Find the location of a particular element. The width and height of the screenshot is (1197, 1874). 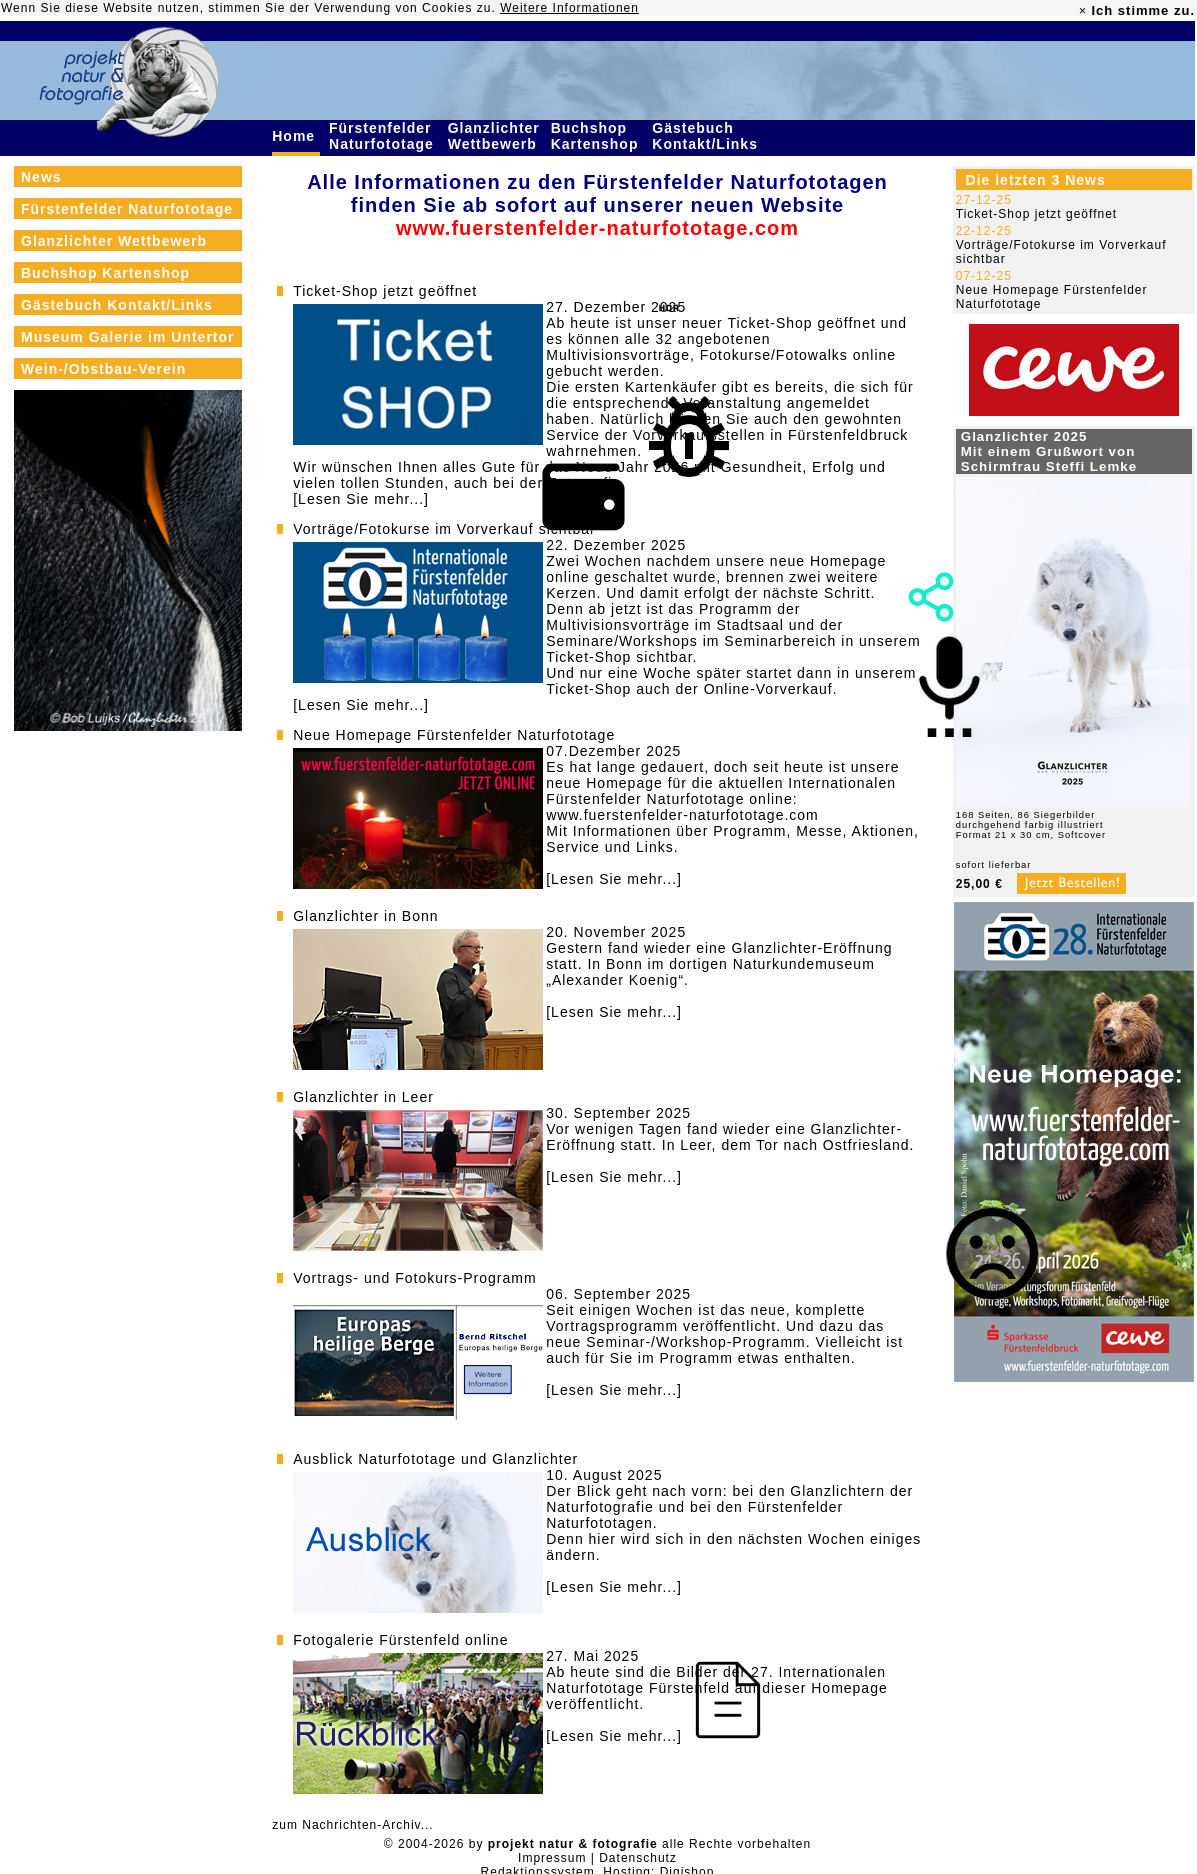

HDR mode is currently enabled is located at coordinates (669, 308).